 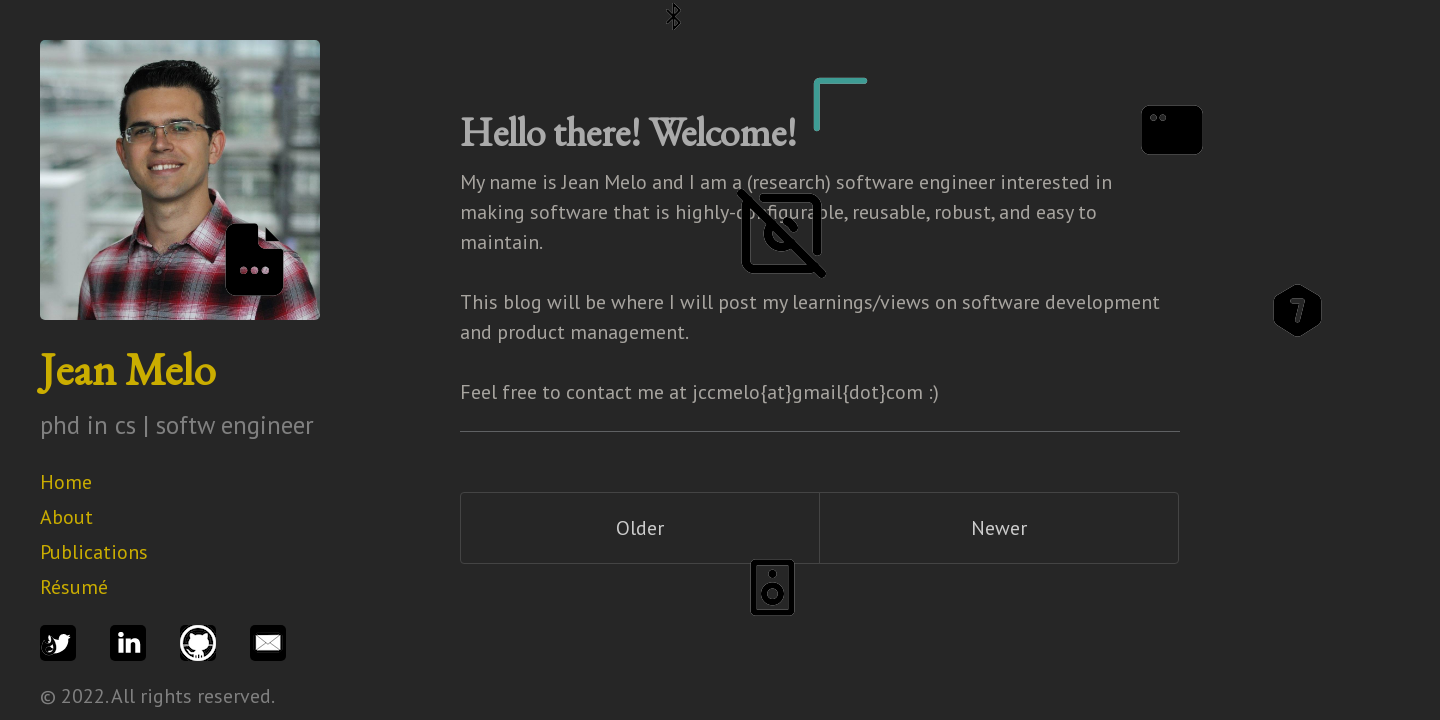 What do you see at coordinates (840, 104) in the screenshot?
I see `adjust corner radius of a shape` at bounding box center [840, 104].